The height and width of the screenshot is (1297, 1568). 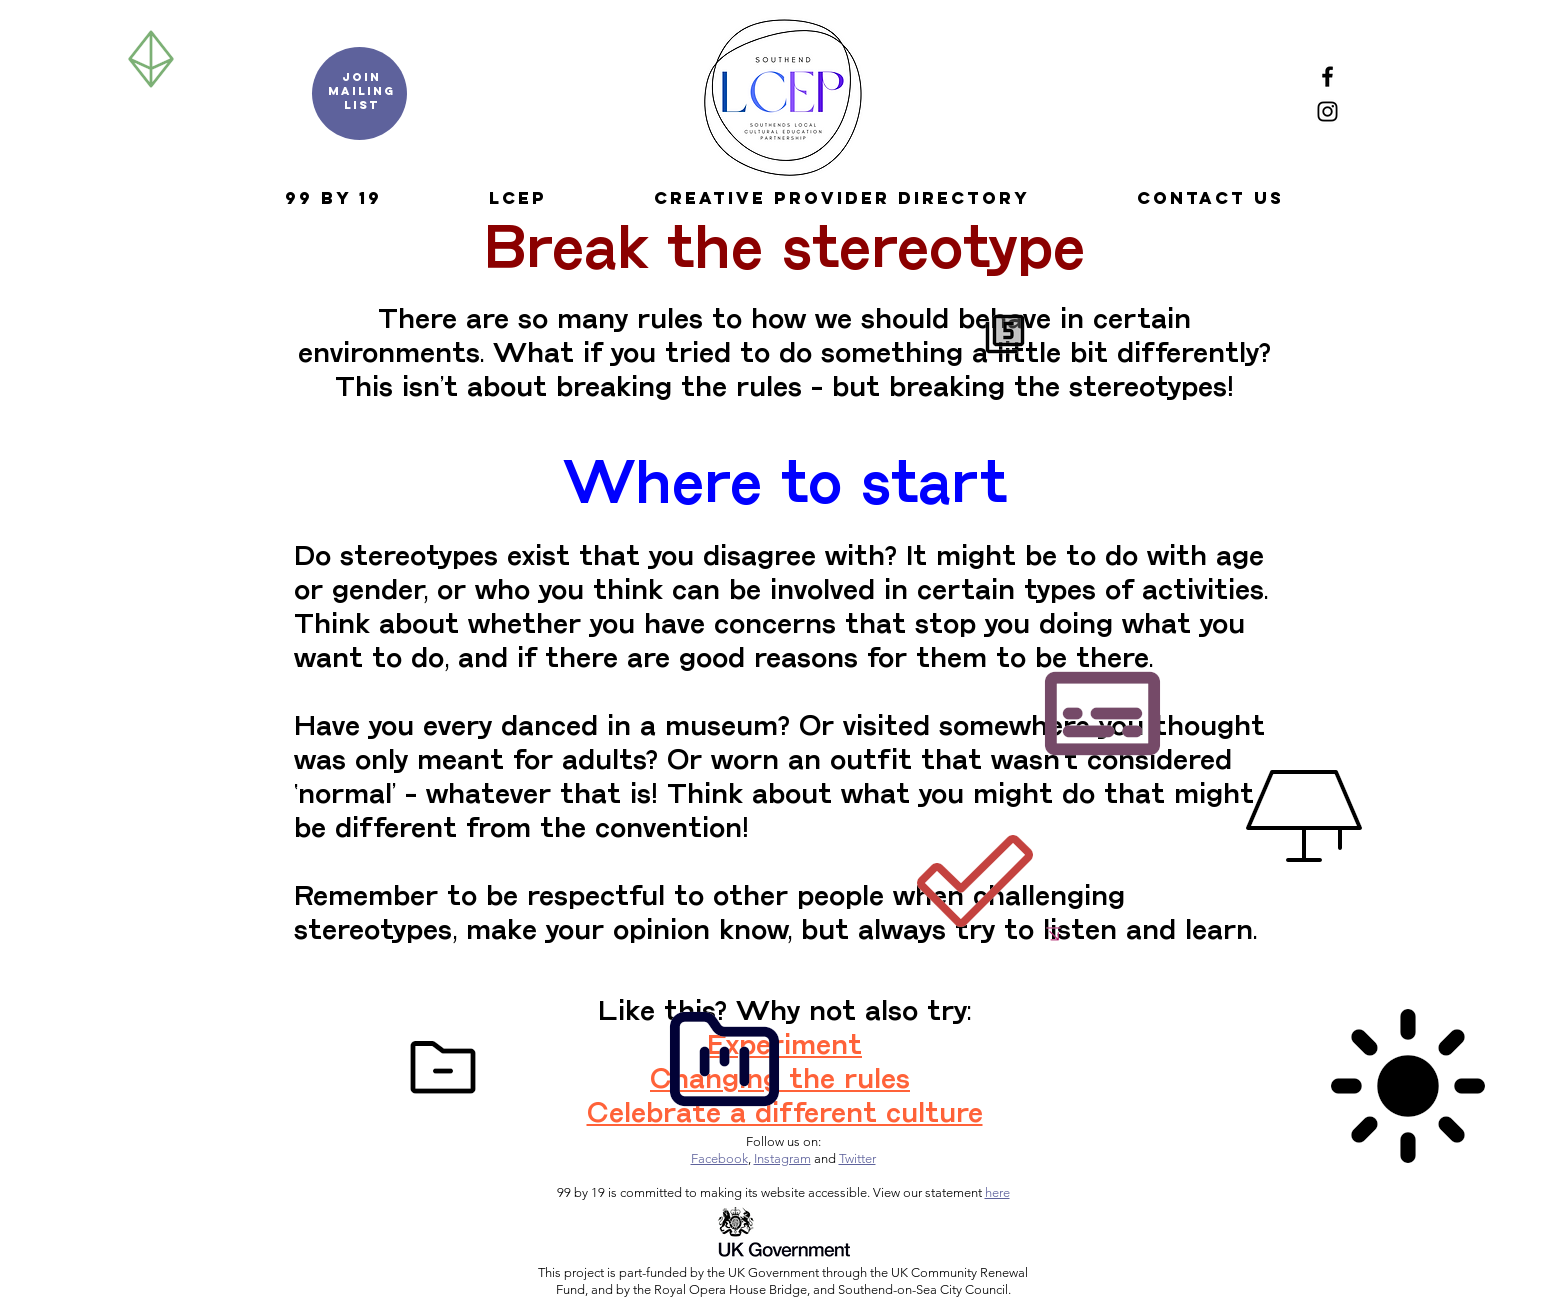 I want to click on confirm or submit an action, so click(x=973, y=879).